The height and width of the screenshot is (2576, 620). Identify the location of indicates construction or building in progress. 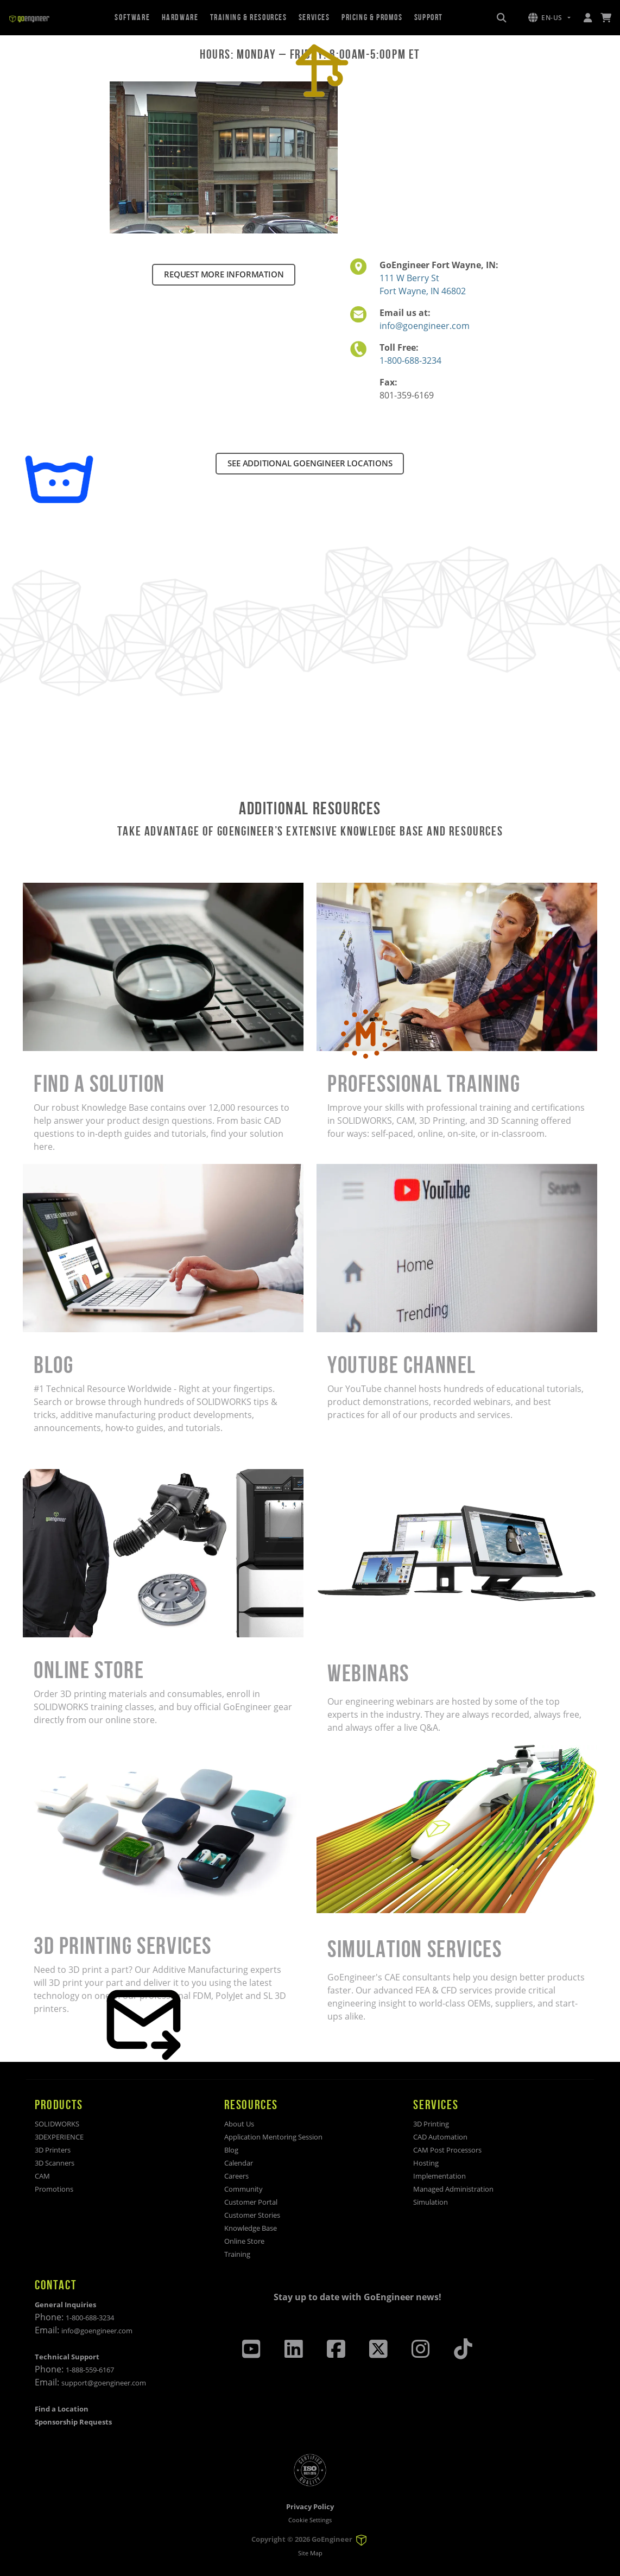
(322, 71).